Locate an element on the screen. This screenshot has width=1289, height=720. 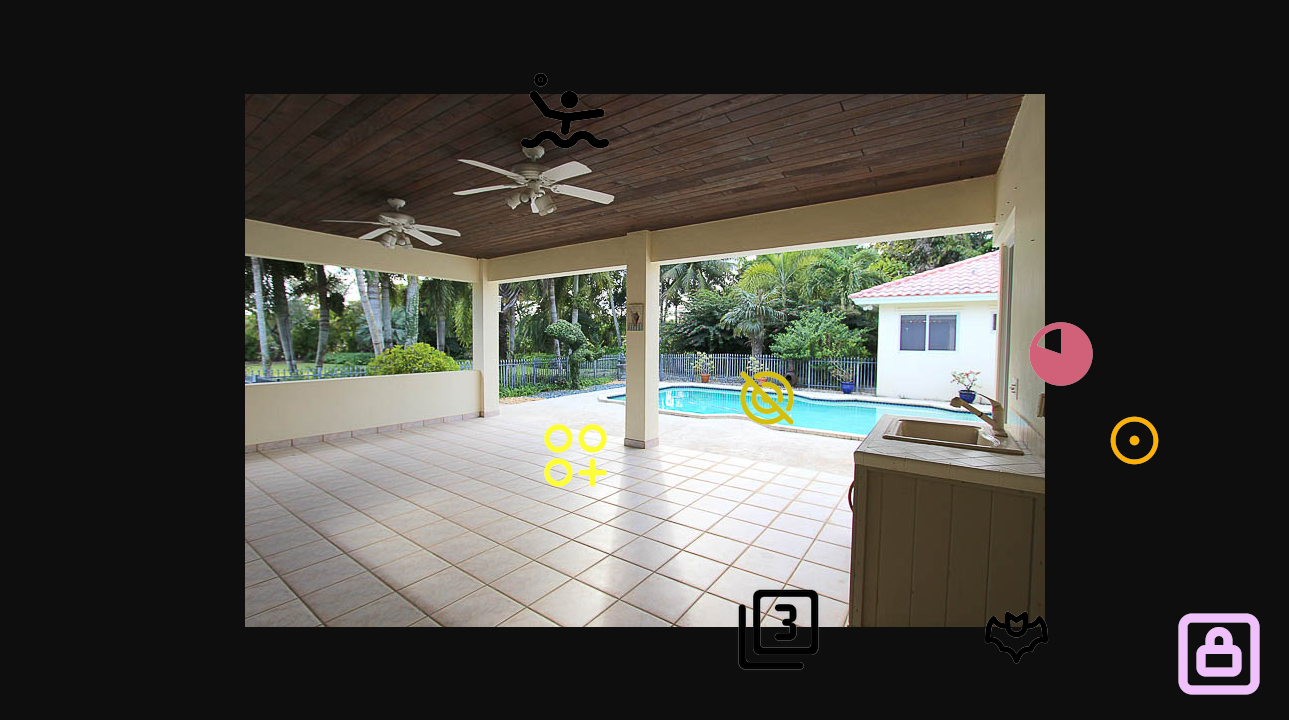
view the third item in a layered stack is located at coordinates (778, 629).